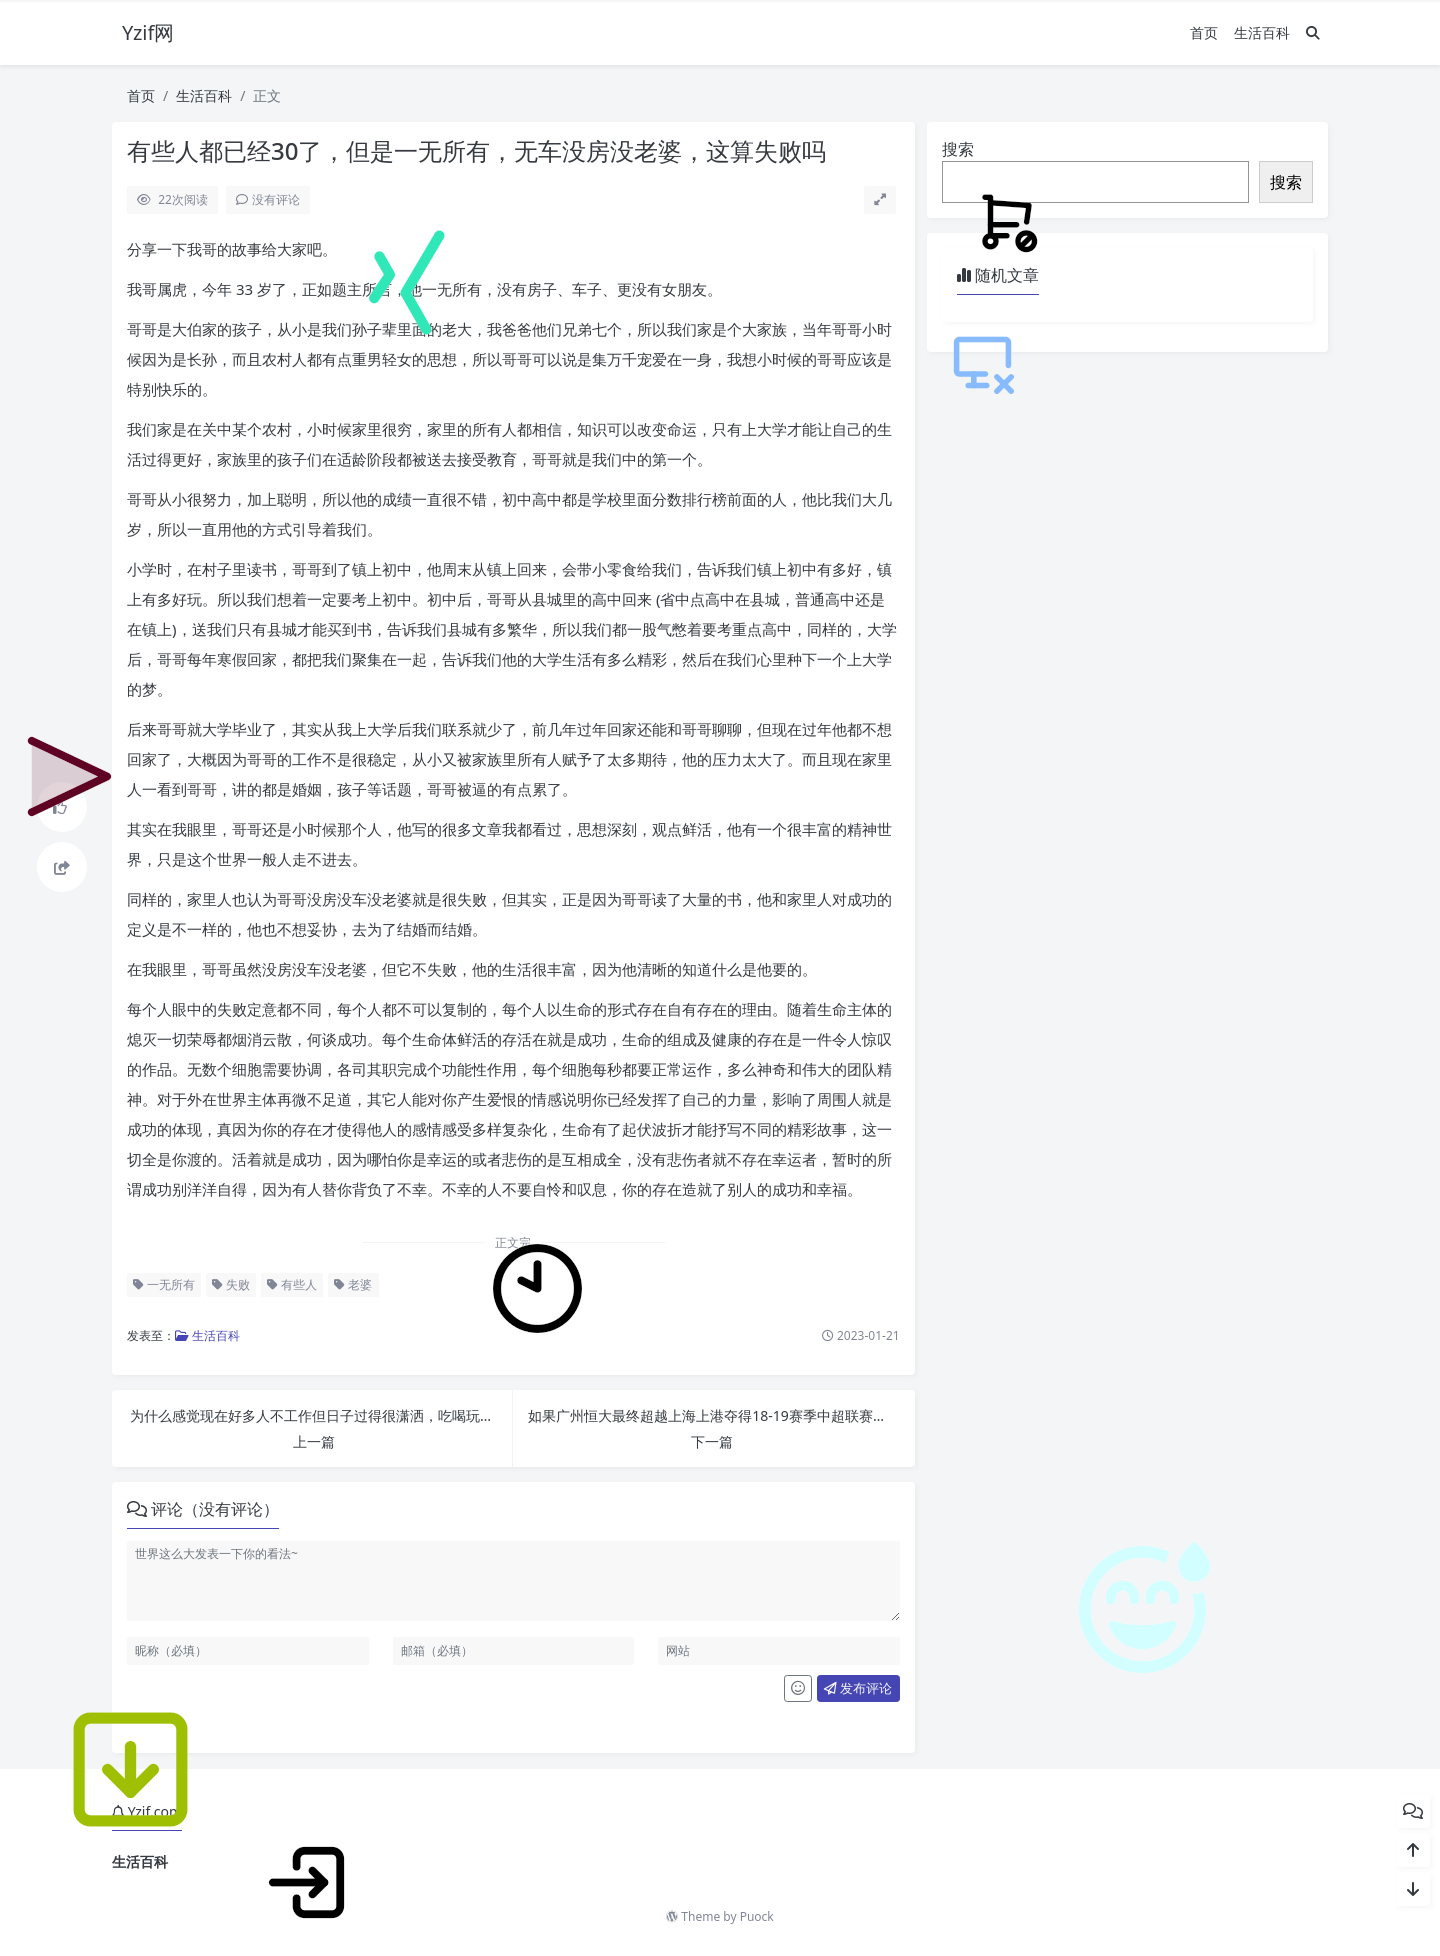  Describe the element at coordinates (982, 362) in the screenshot. I see `disconnect or remove desktop device` at that location.